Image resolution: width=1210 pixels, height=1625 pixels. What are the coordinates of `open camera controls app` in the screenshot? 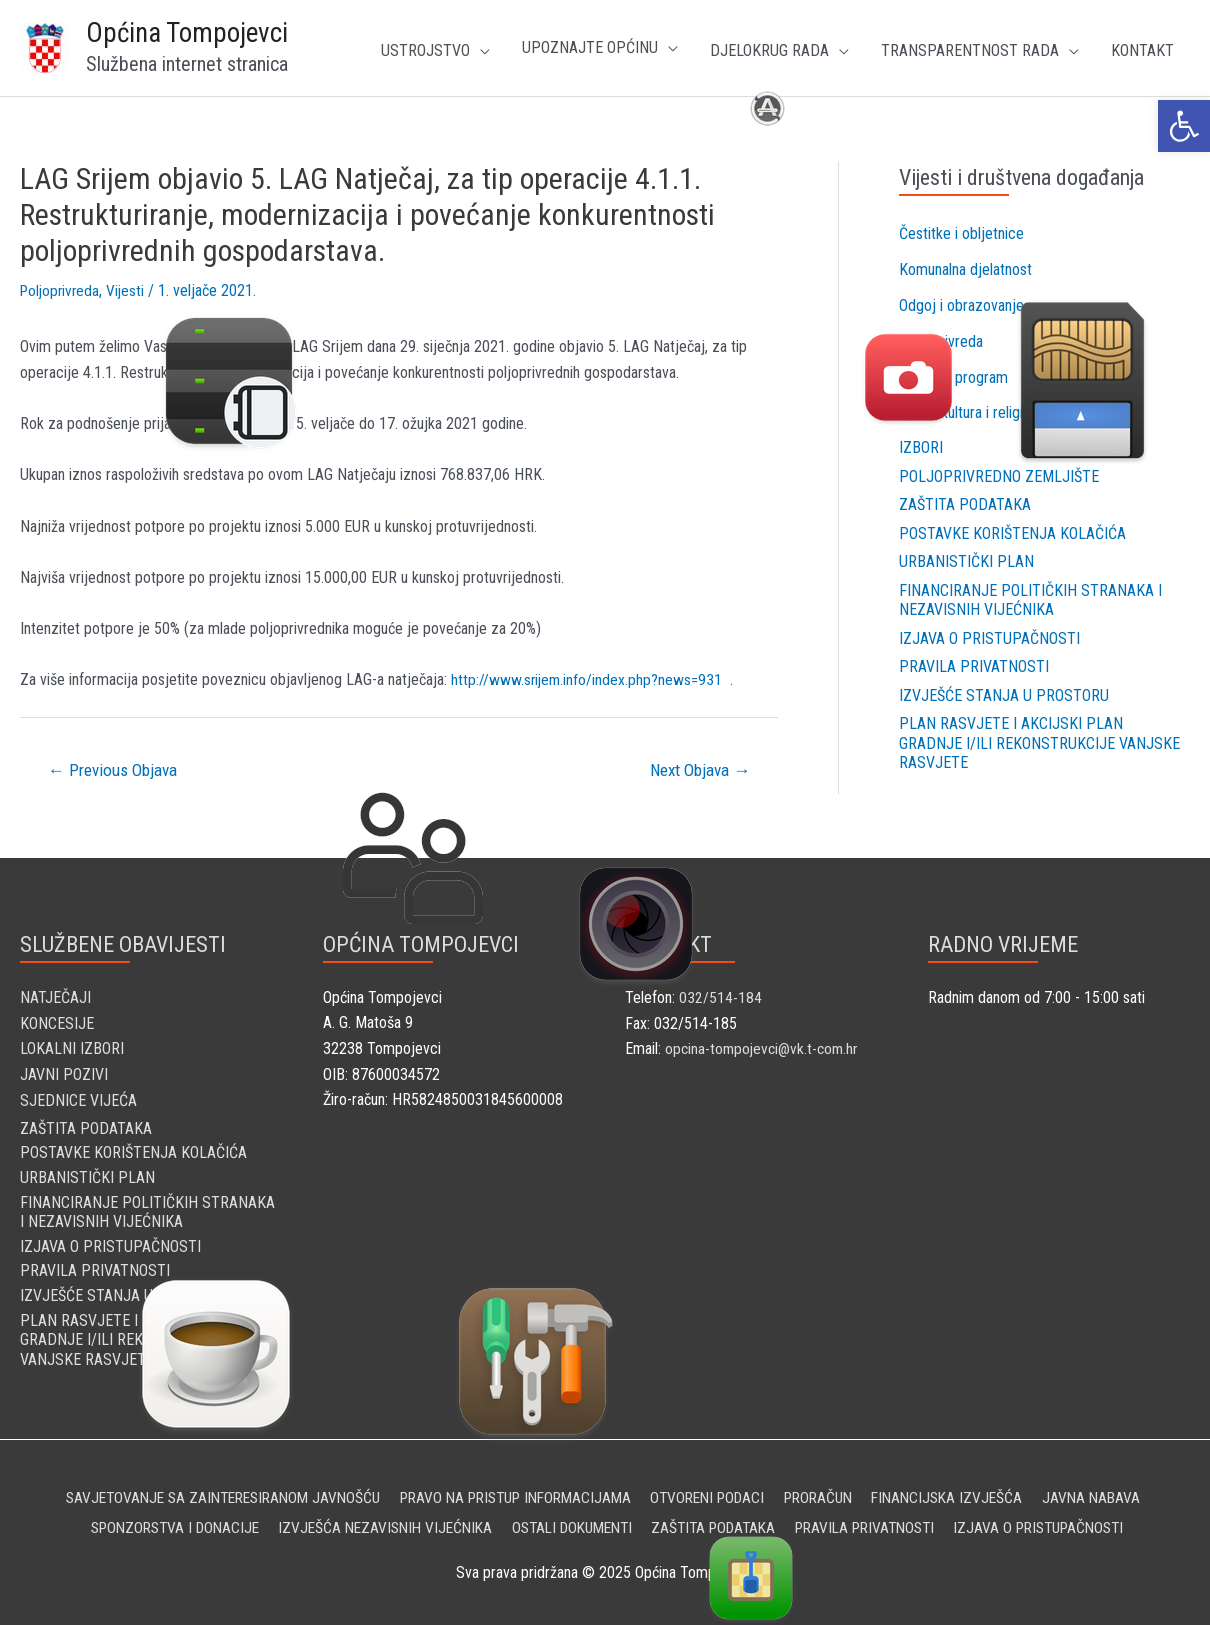 It's located at (636, 924).